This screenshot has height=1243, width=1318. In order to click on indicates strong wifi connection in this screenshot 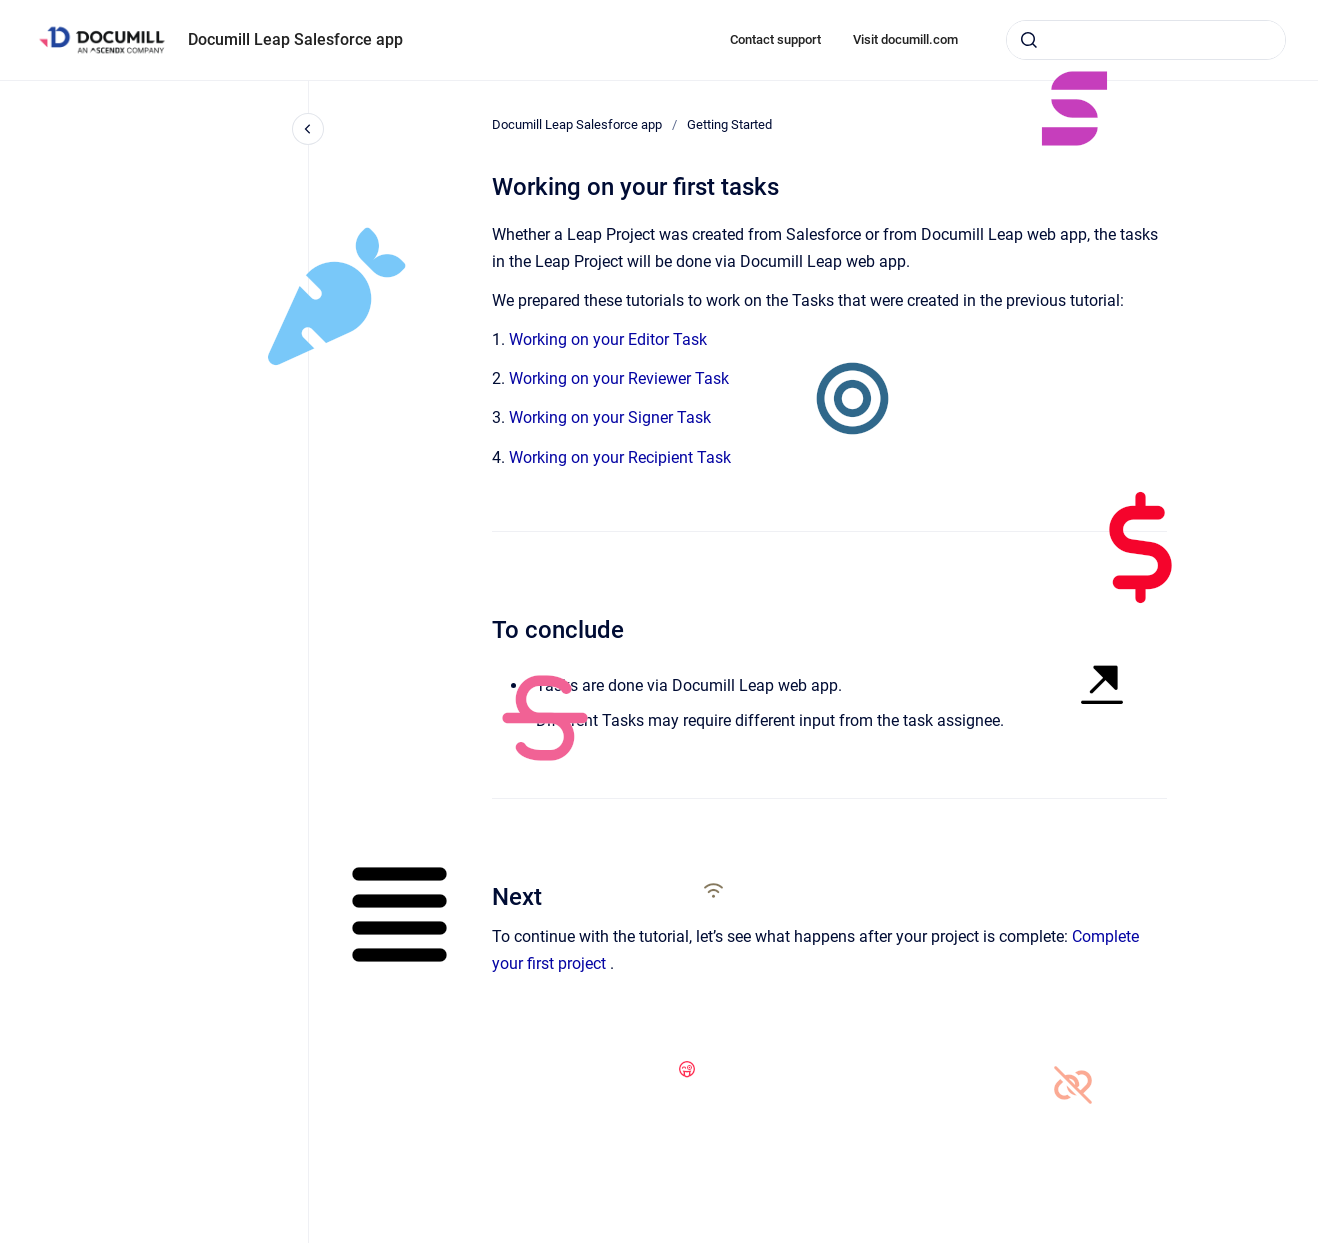, I will do `click(713, 890)`.